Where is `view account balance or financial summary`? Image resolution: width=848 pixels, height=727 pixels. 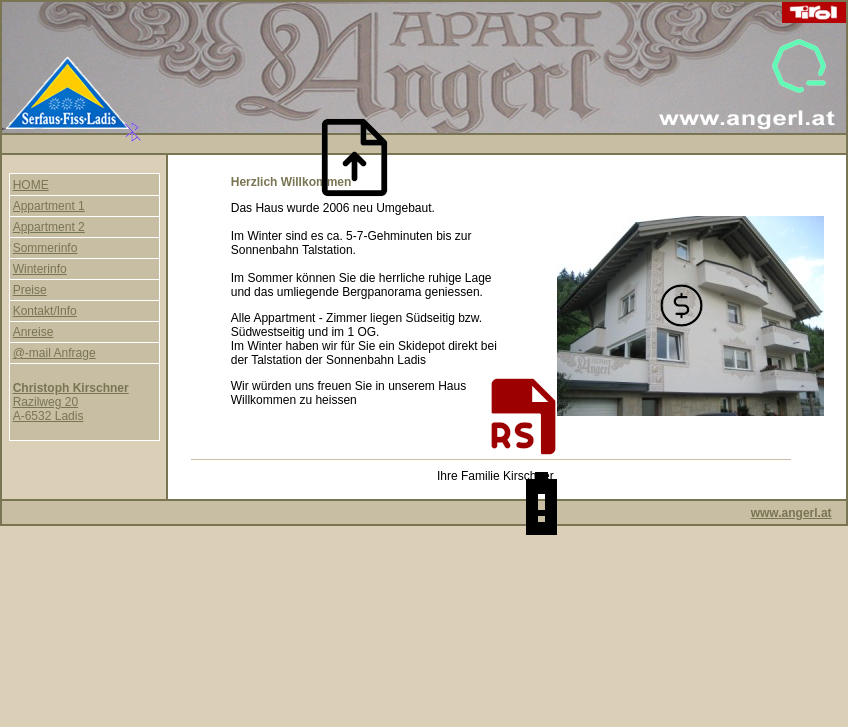 view account balance or financial summary is located at coordinates (681, 305).